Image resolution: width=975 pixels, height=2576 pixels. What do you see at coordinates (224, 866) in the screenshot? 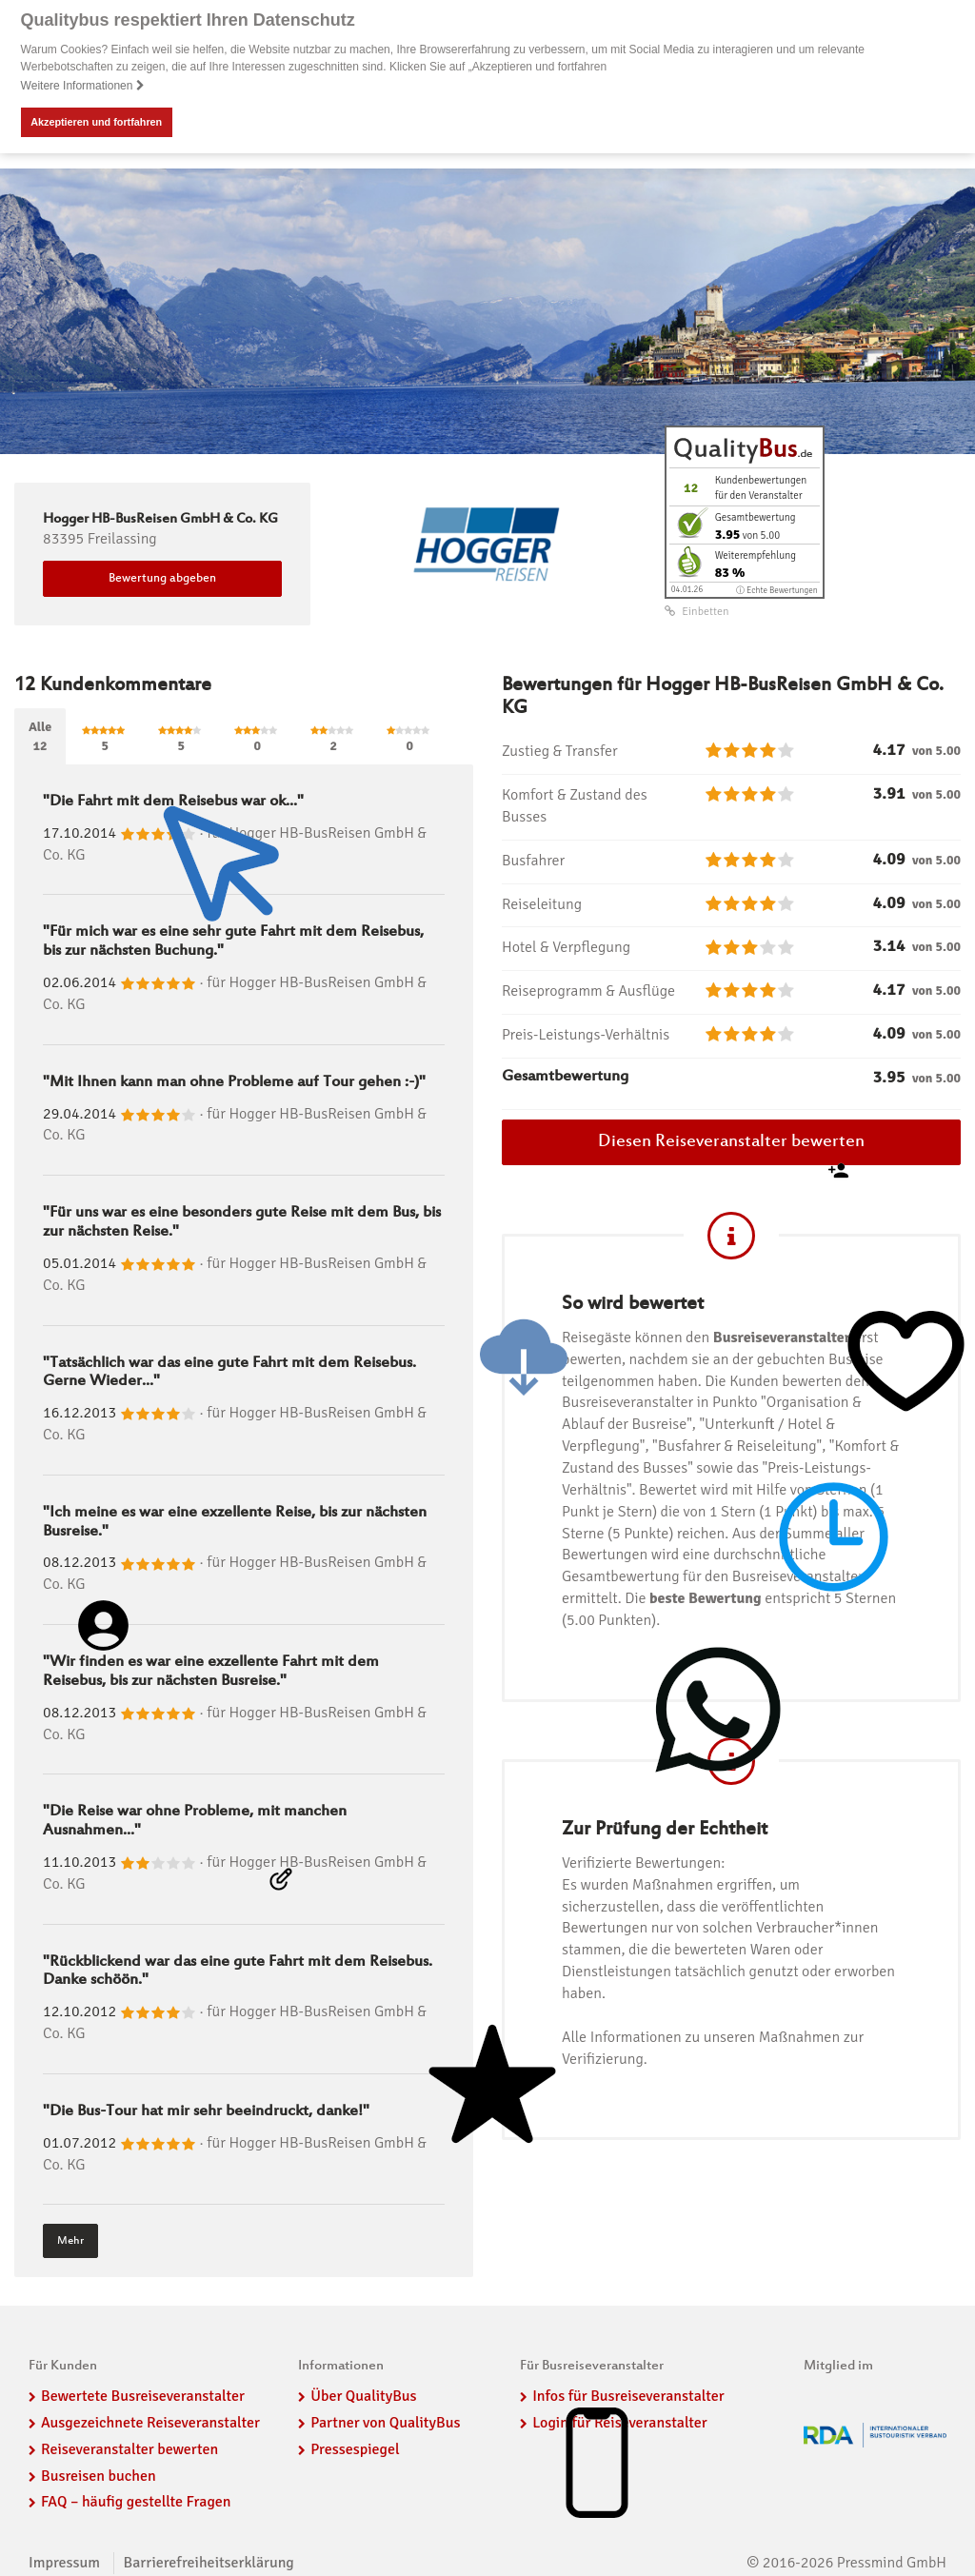
I see `cursor or pointer indicator` at bounding box center [224, 866].